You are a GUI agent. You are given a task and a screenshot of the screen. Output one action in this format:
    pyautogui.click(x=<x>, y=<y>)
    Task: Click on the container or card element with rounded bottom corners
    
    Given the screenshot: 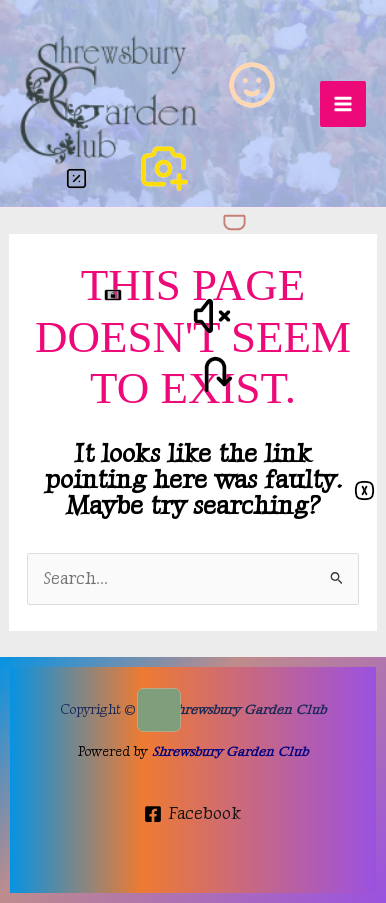 What is the action you would take?
    pyautogui.click(x=234, y=222)
    